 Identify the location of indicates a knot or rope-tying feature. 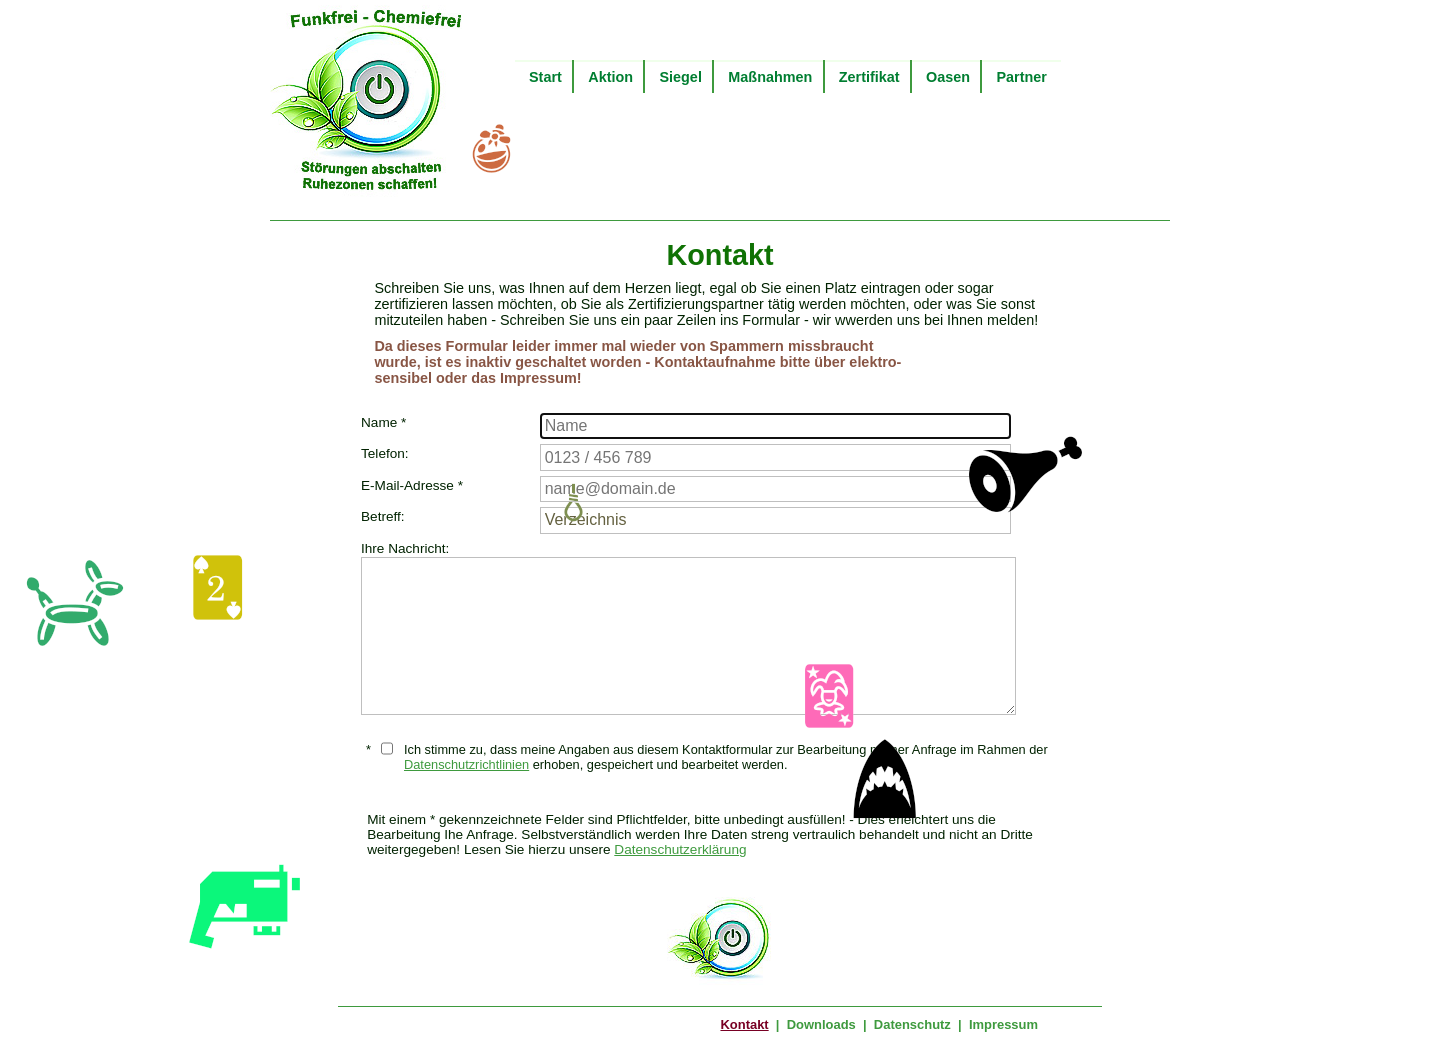
(573, 502).